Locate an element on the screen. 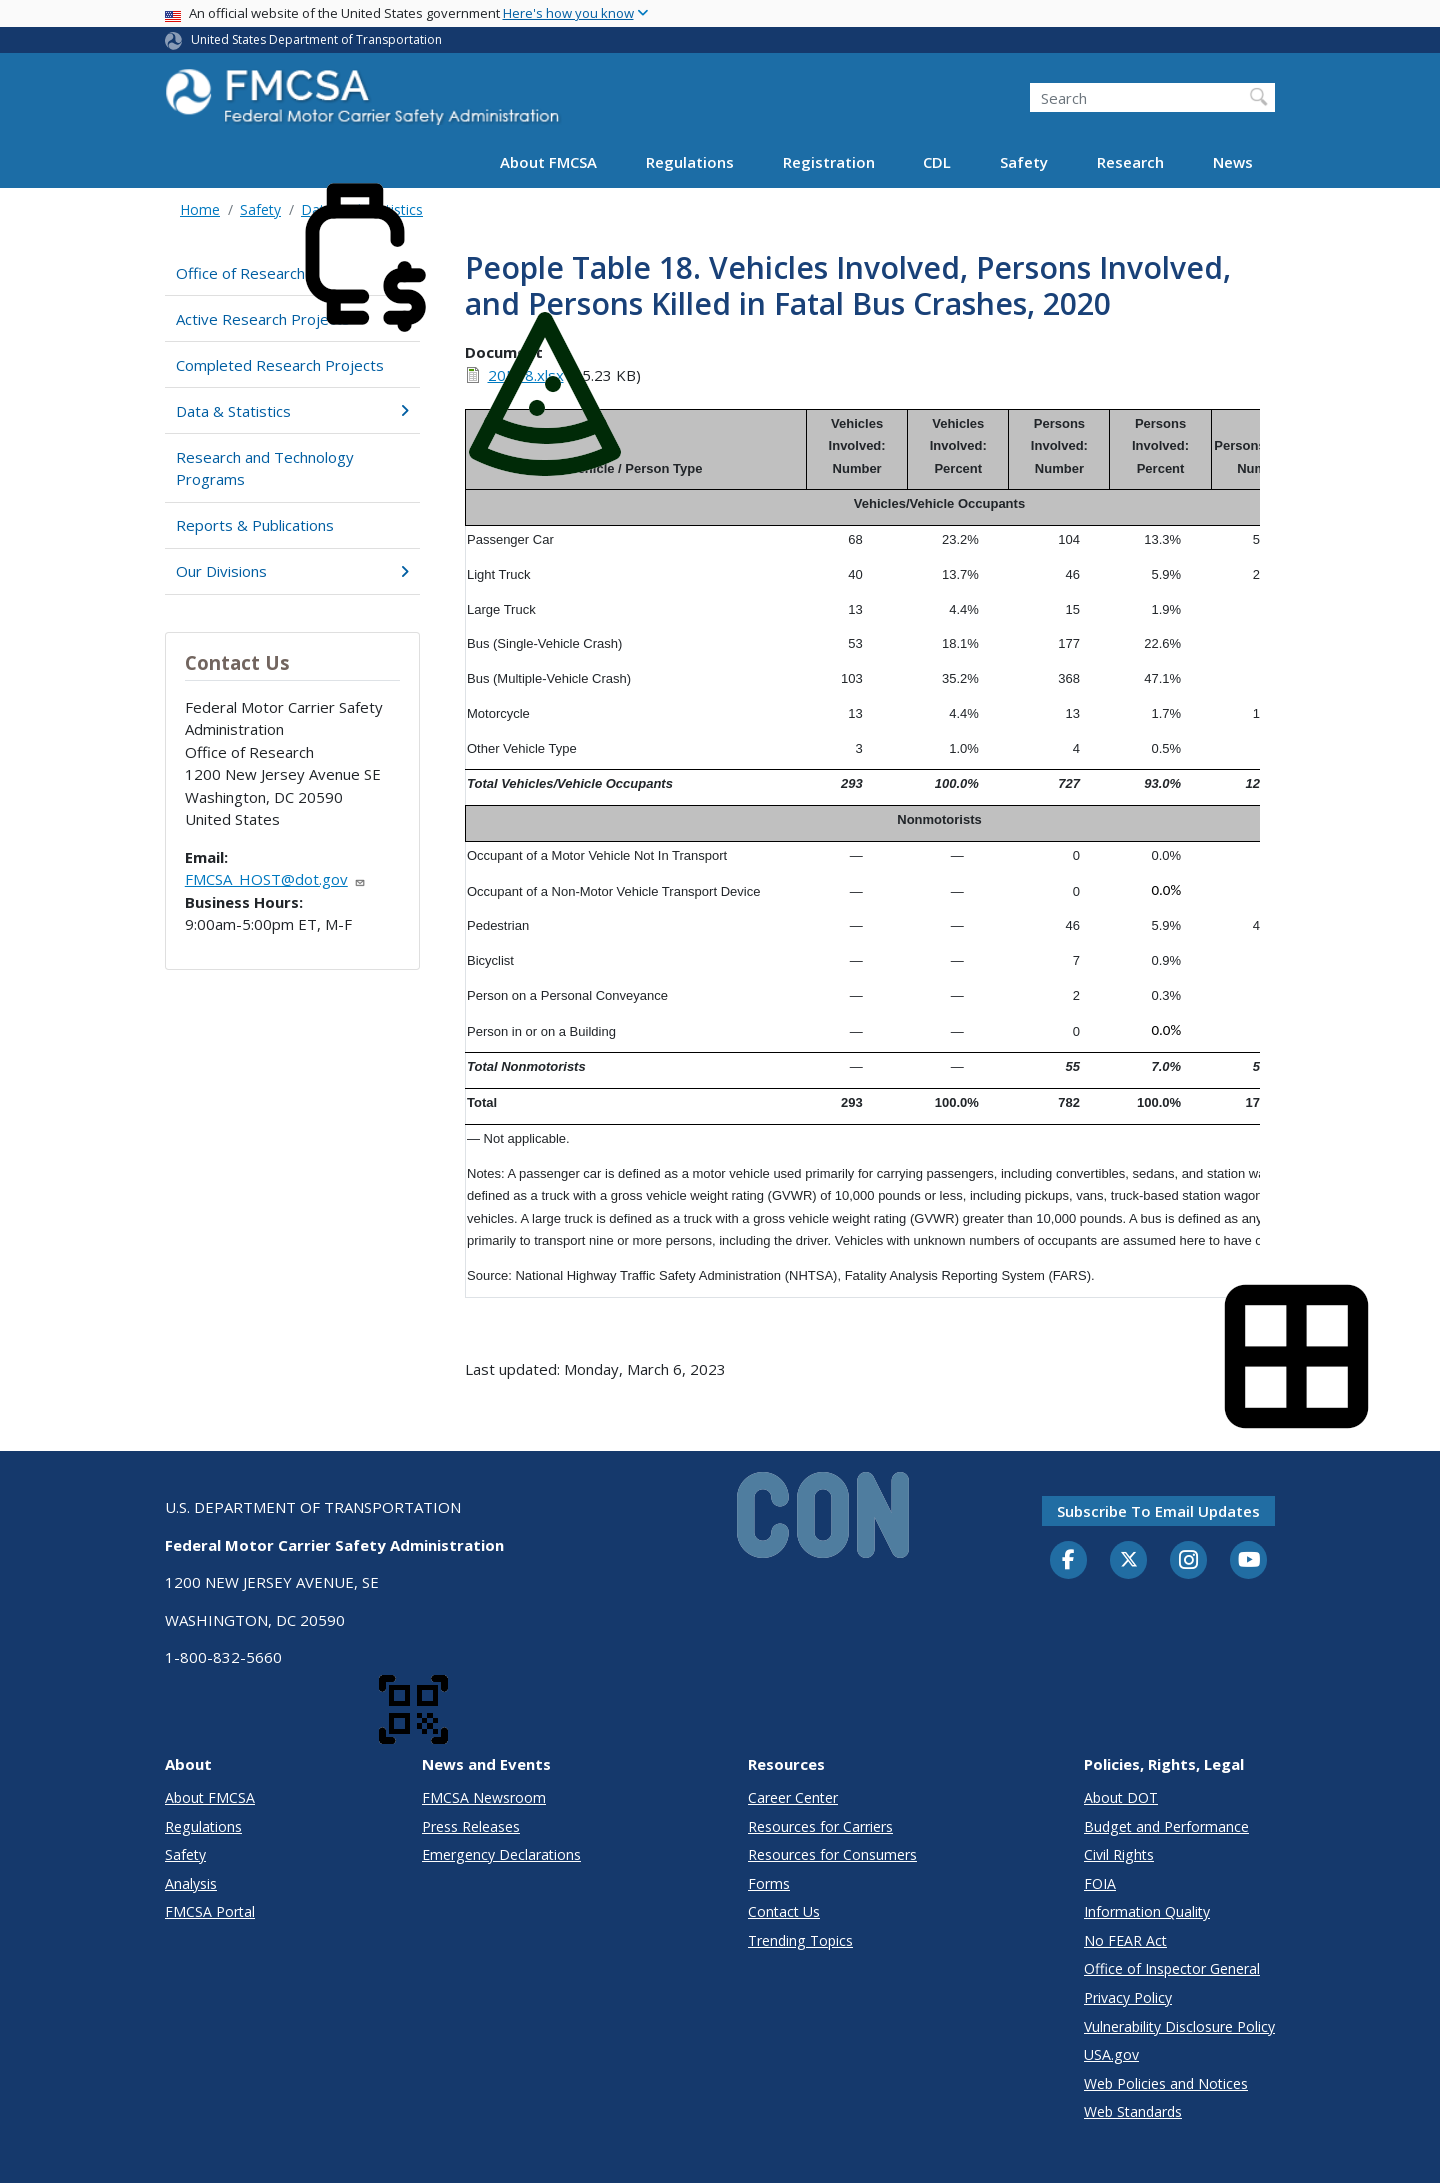  scan a QR code is located at coordinates (413, 1709).